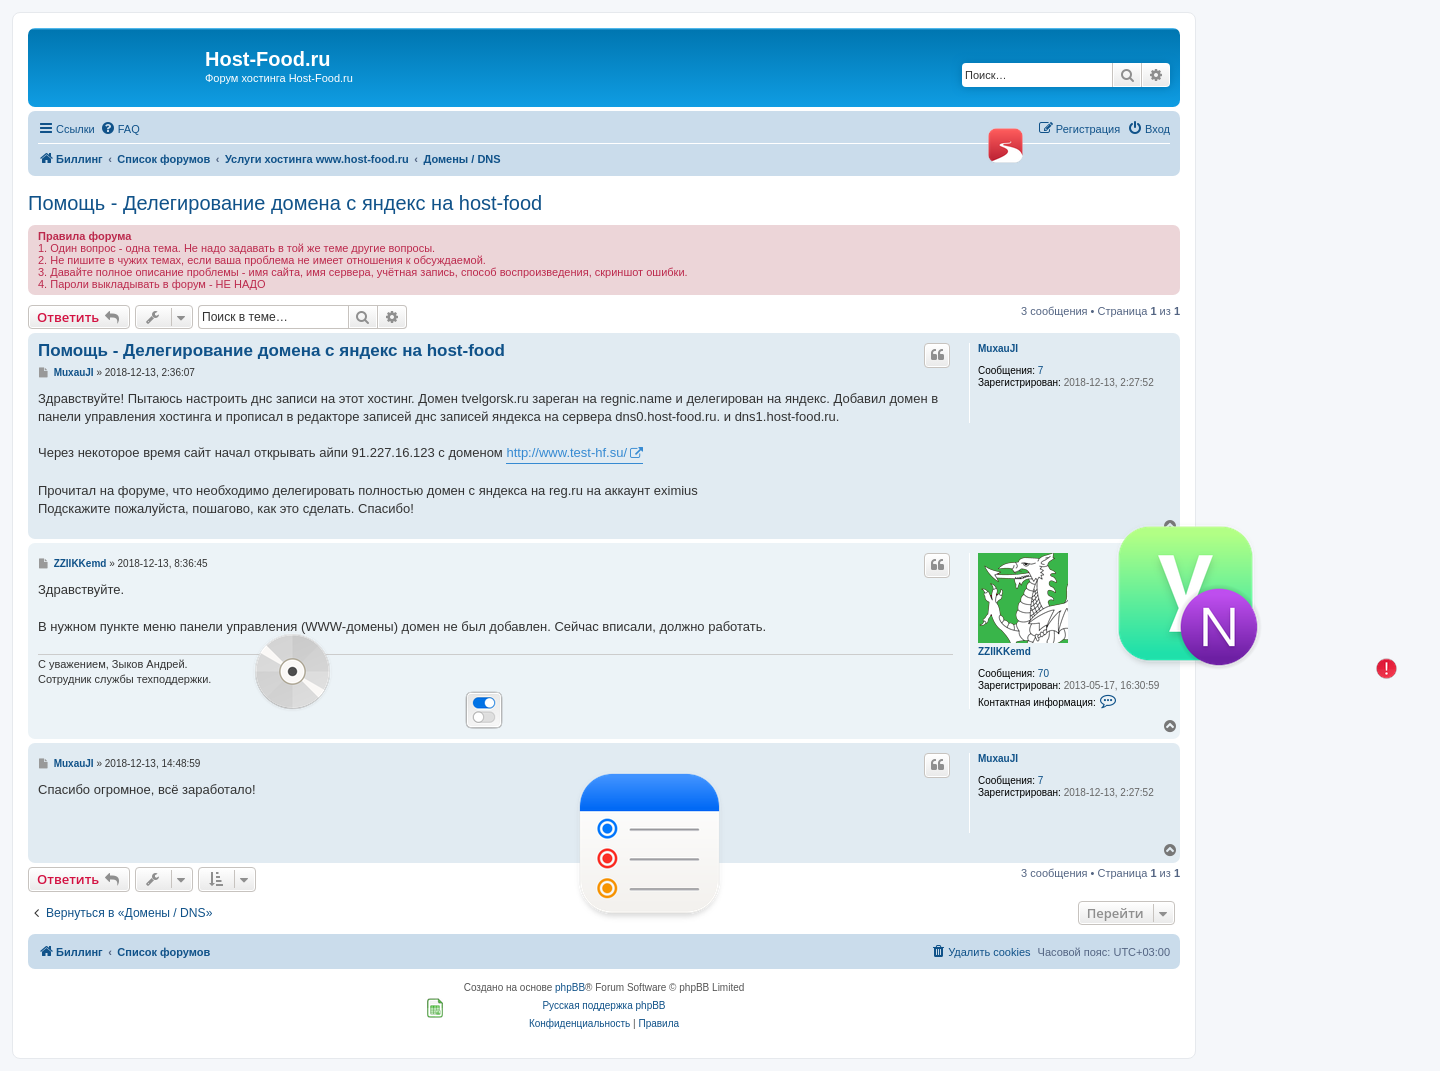 The width and height of the screenshot is (1440, 1071). I want to click on open system settings or preferences, so click(484, 710).